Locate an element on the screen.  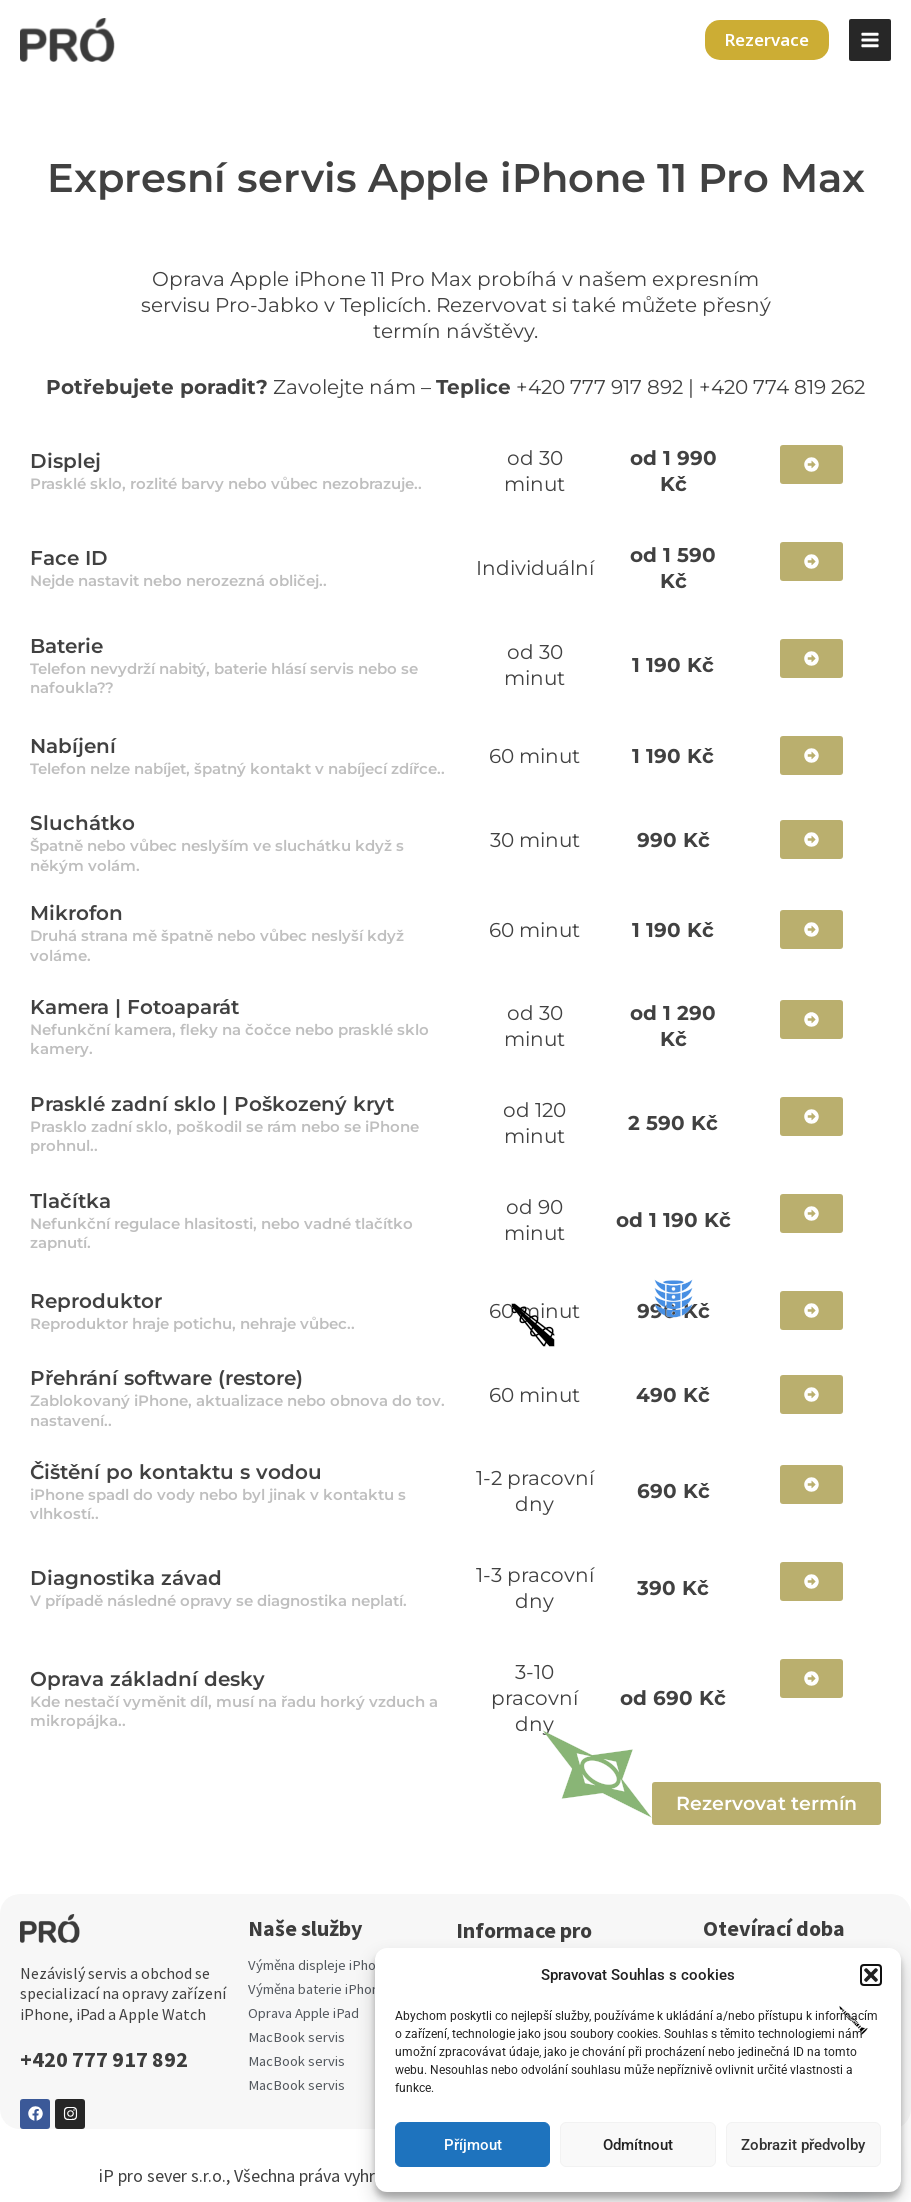
activate wave or beam attack is located at coordinates (533, 1325).